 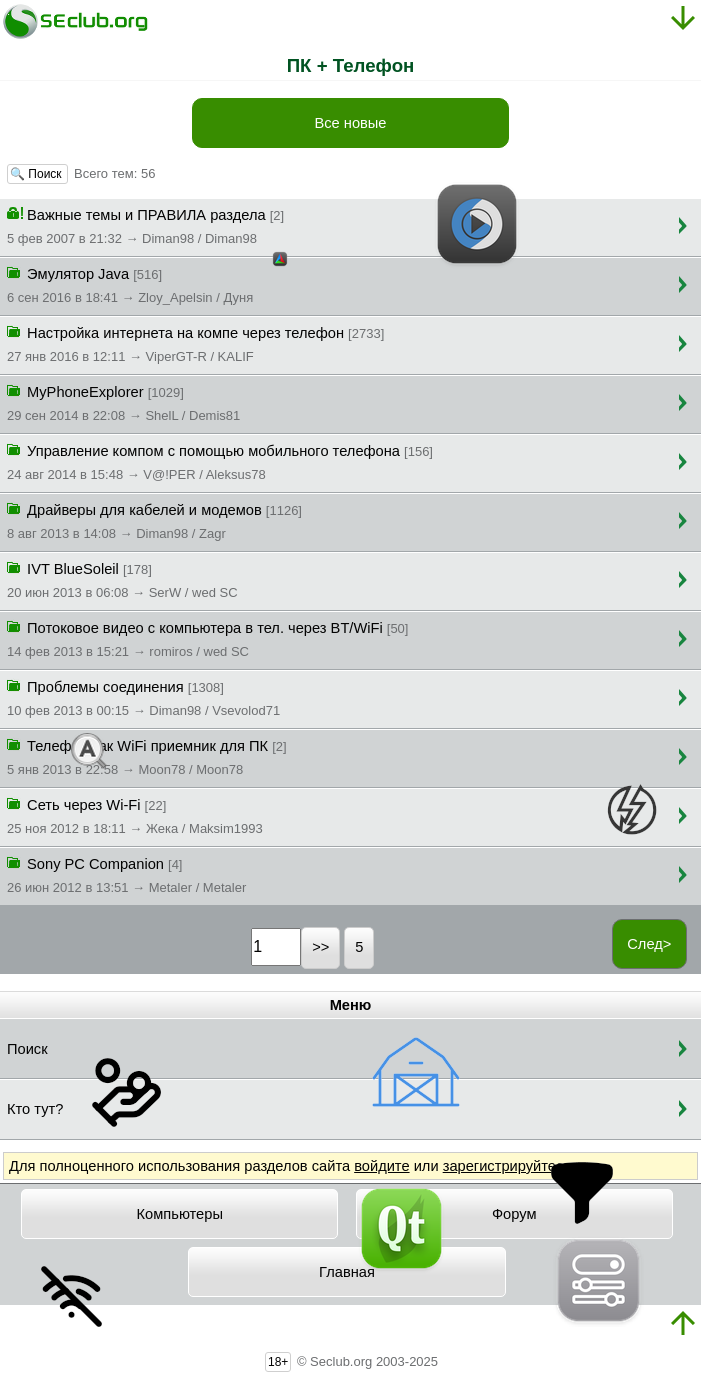 What do you see at coordinates (401, 1228) in the screenshot?
I see `launch qt creator development environment` at bounding box center [401, 1228].